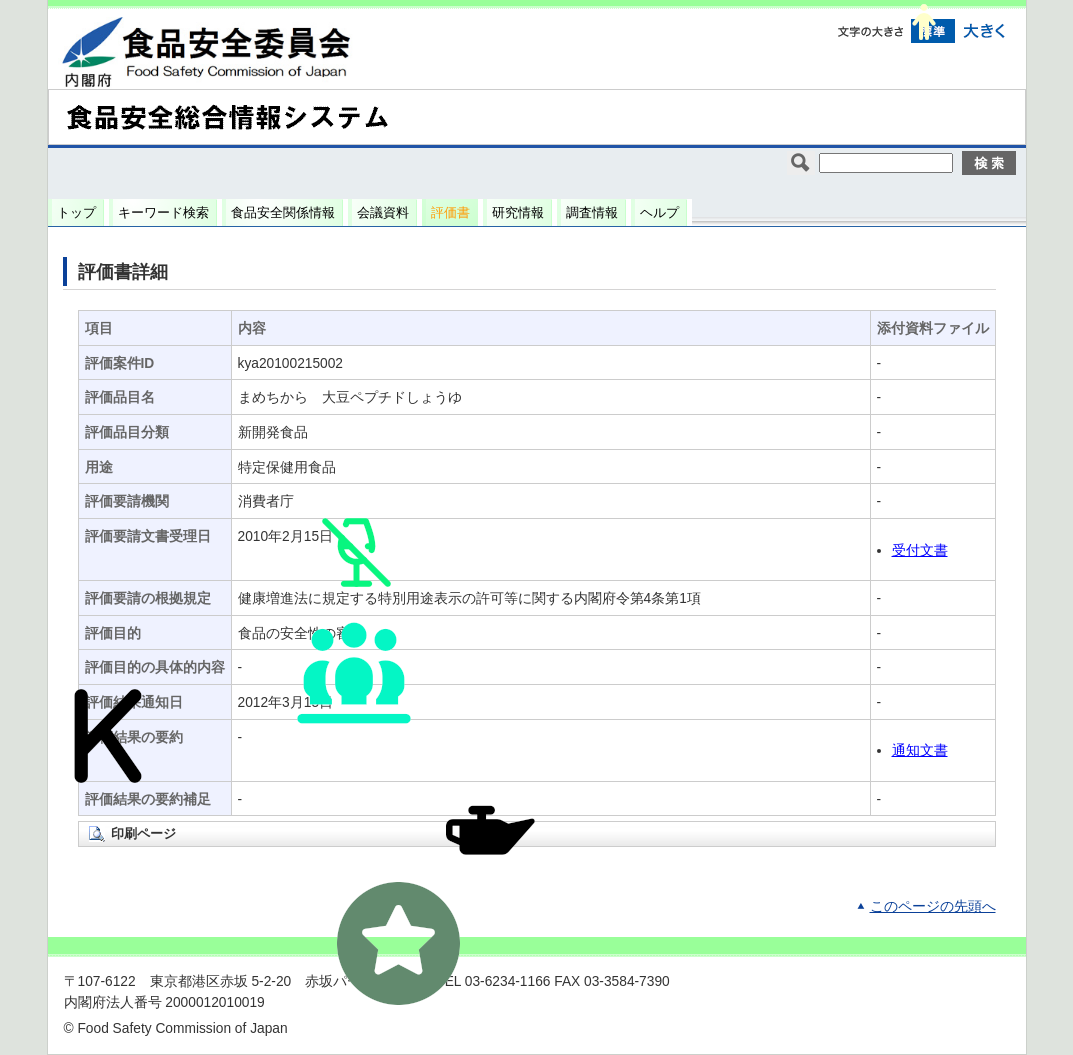  What do you see at coordinates (108, 736) in the screenshot?
I see `represents the letter K as a keyboard shortcut indicator` at bounding box center [108, 736].